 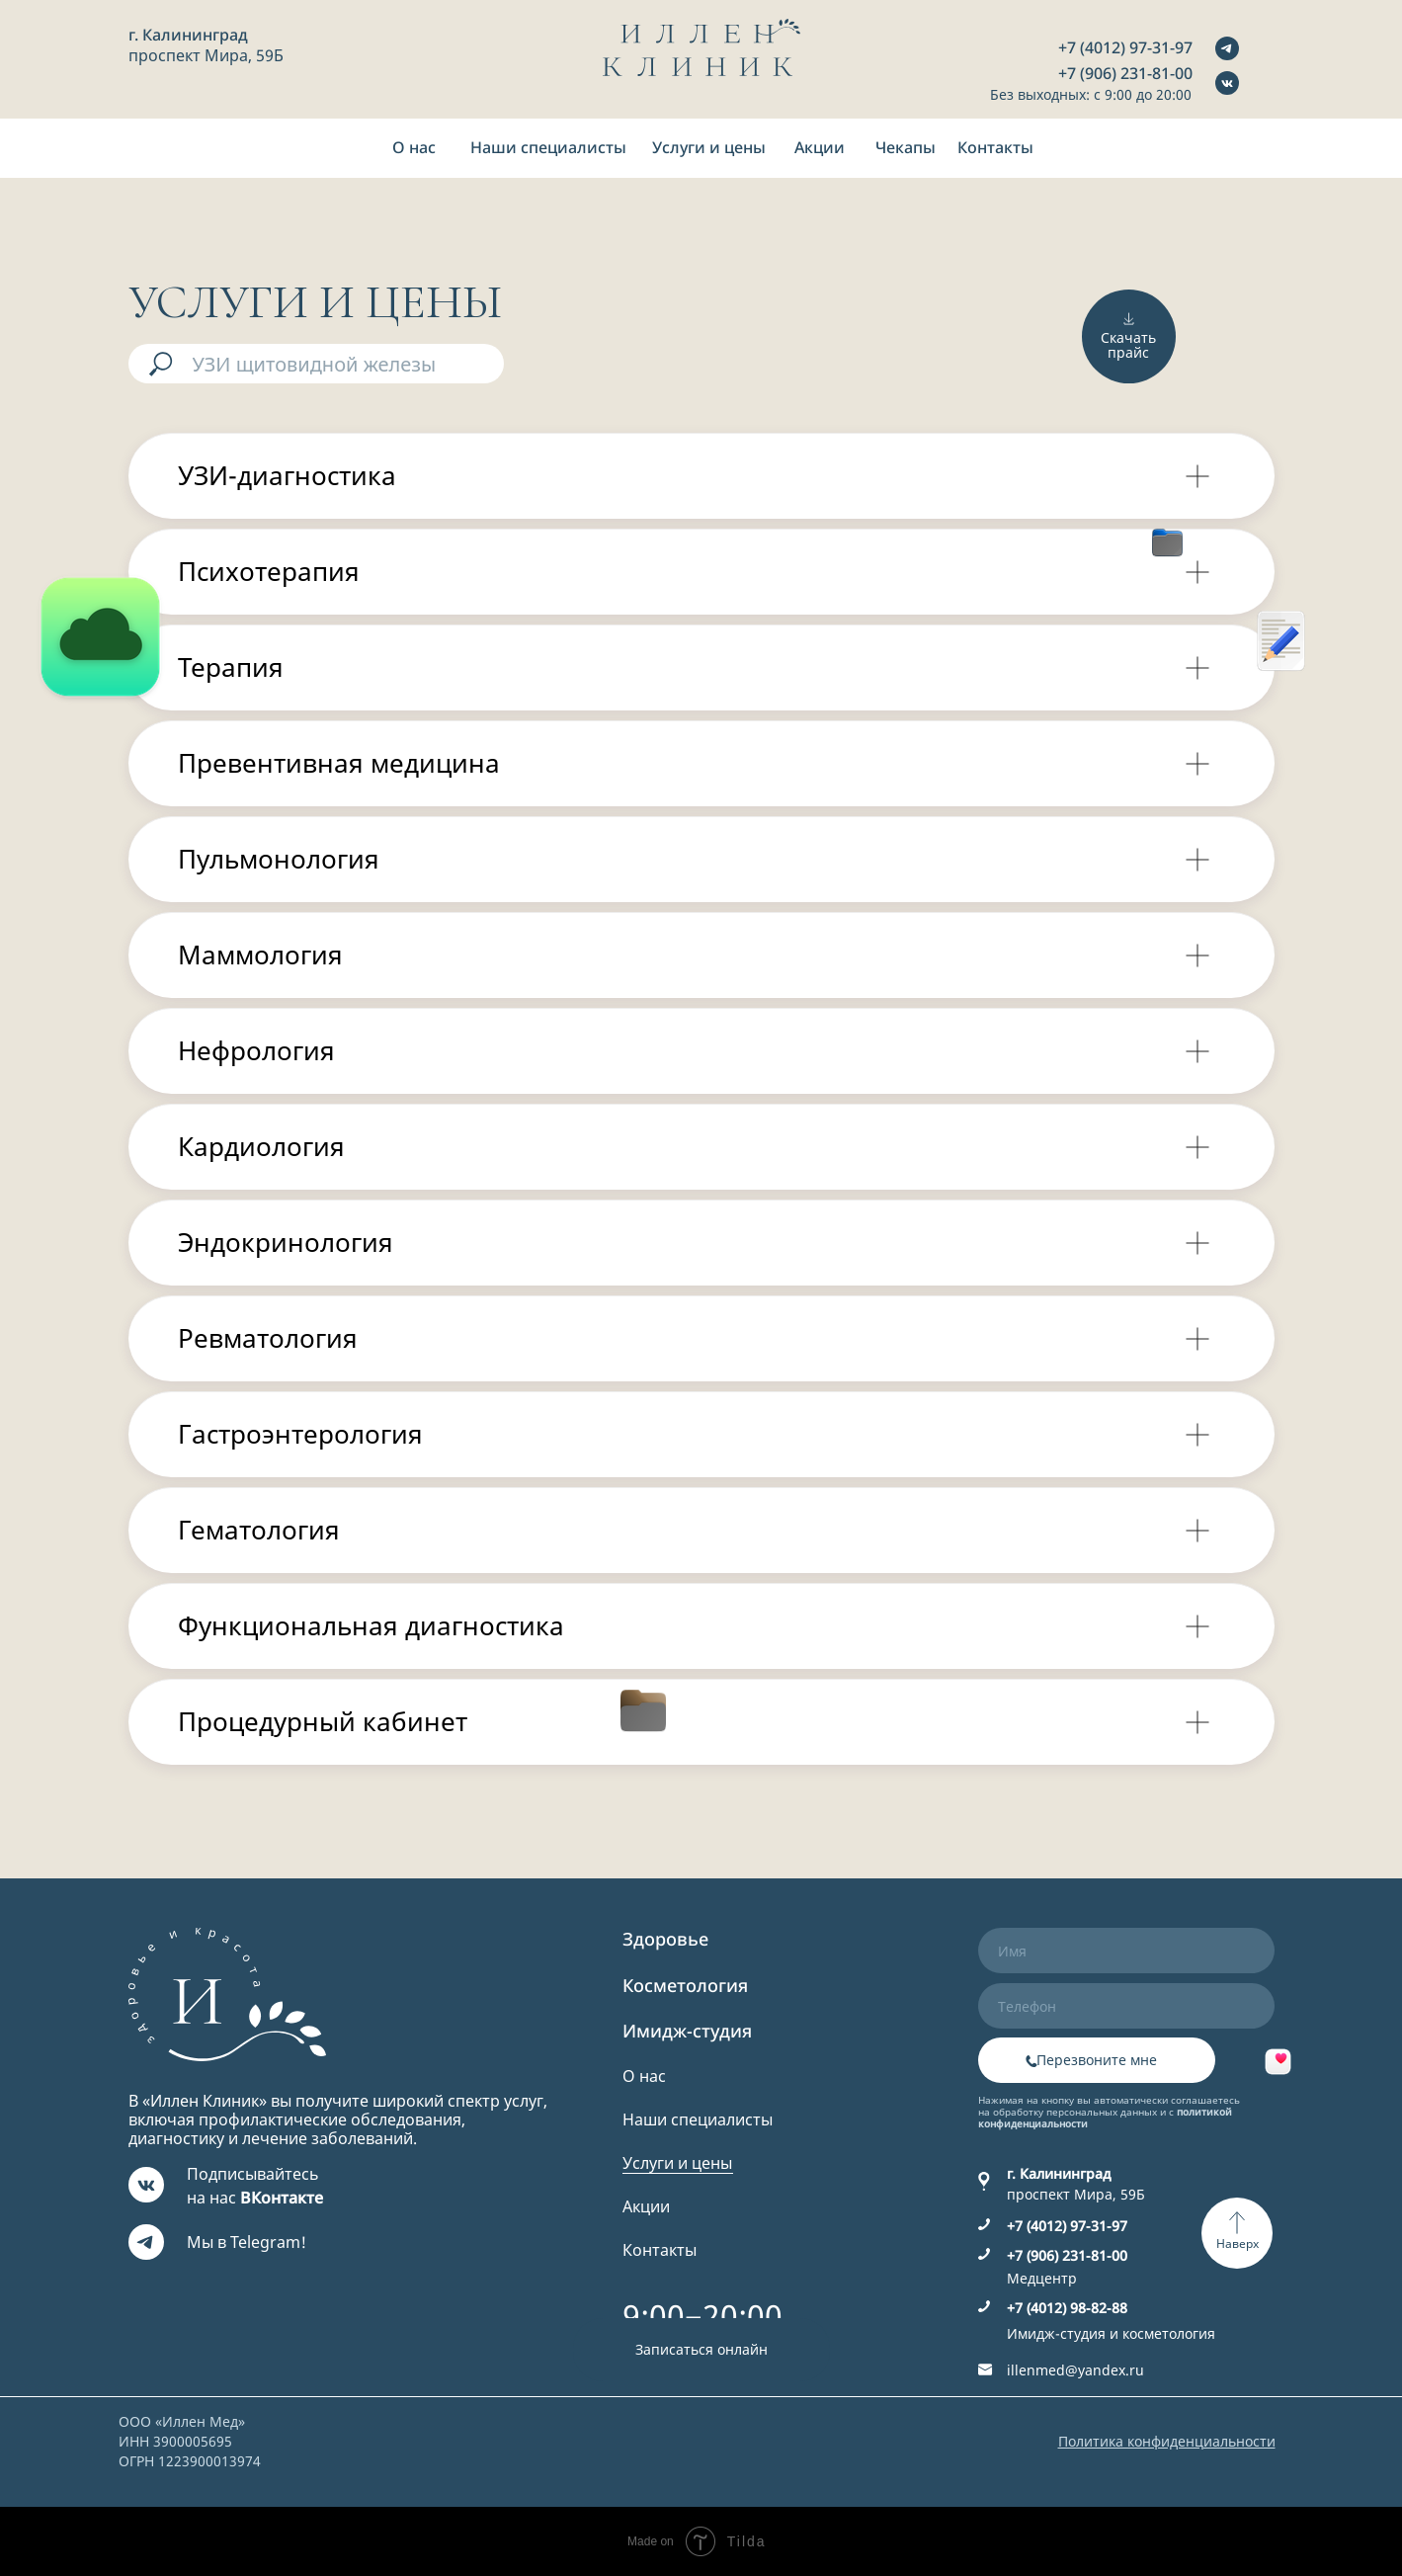 I want to click on indicates a folder is currently open or expanded, so click(x=643, y=1710).